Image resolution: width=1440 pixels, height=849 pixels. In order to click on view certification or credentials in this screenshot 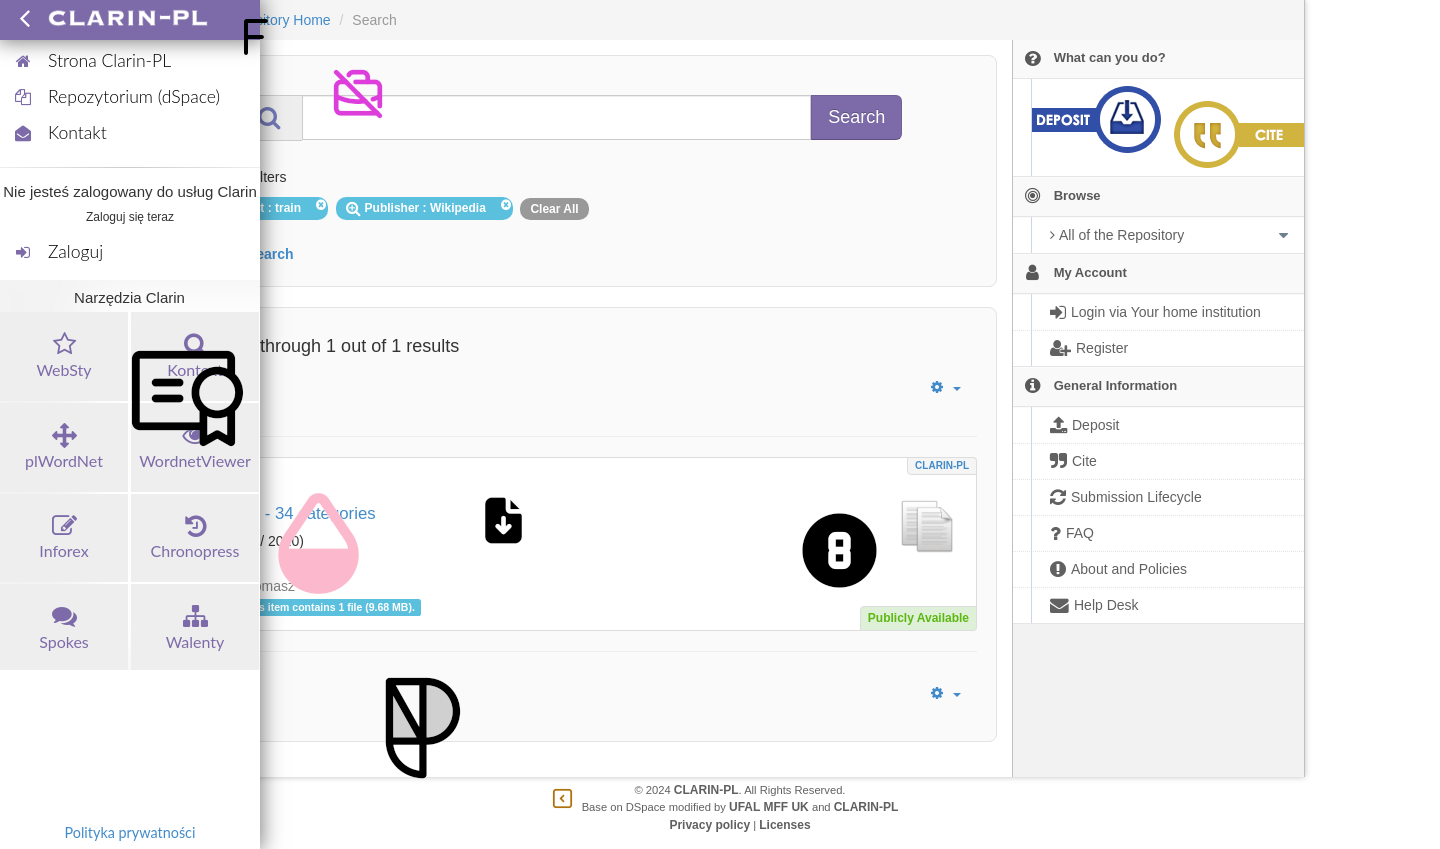, I will do `click(183, 394)`.